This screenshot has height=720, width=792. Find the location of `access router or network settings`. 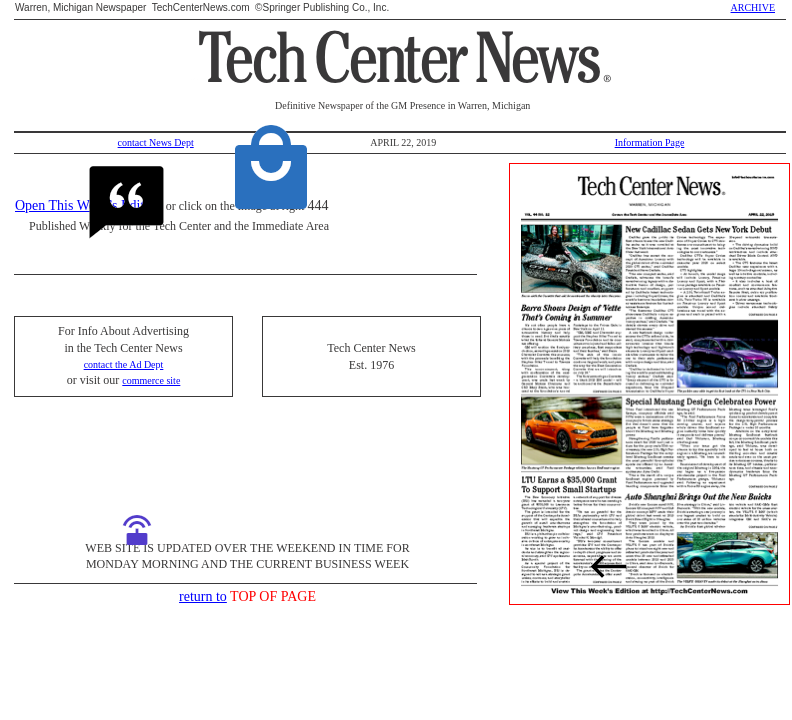

access router or network settings is located at coordinates (137, 530).